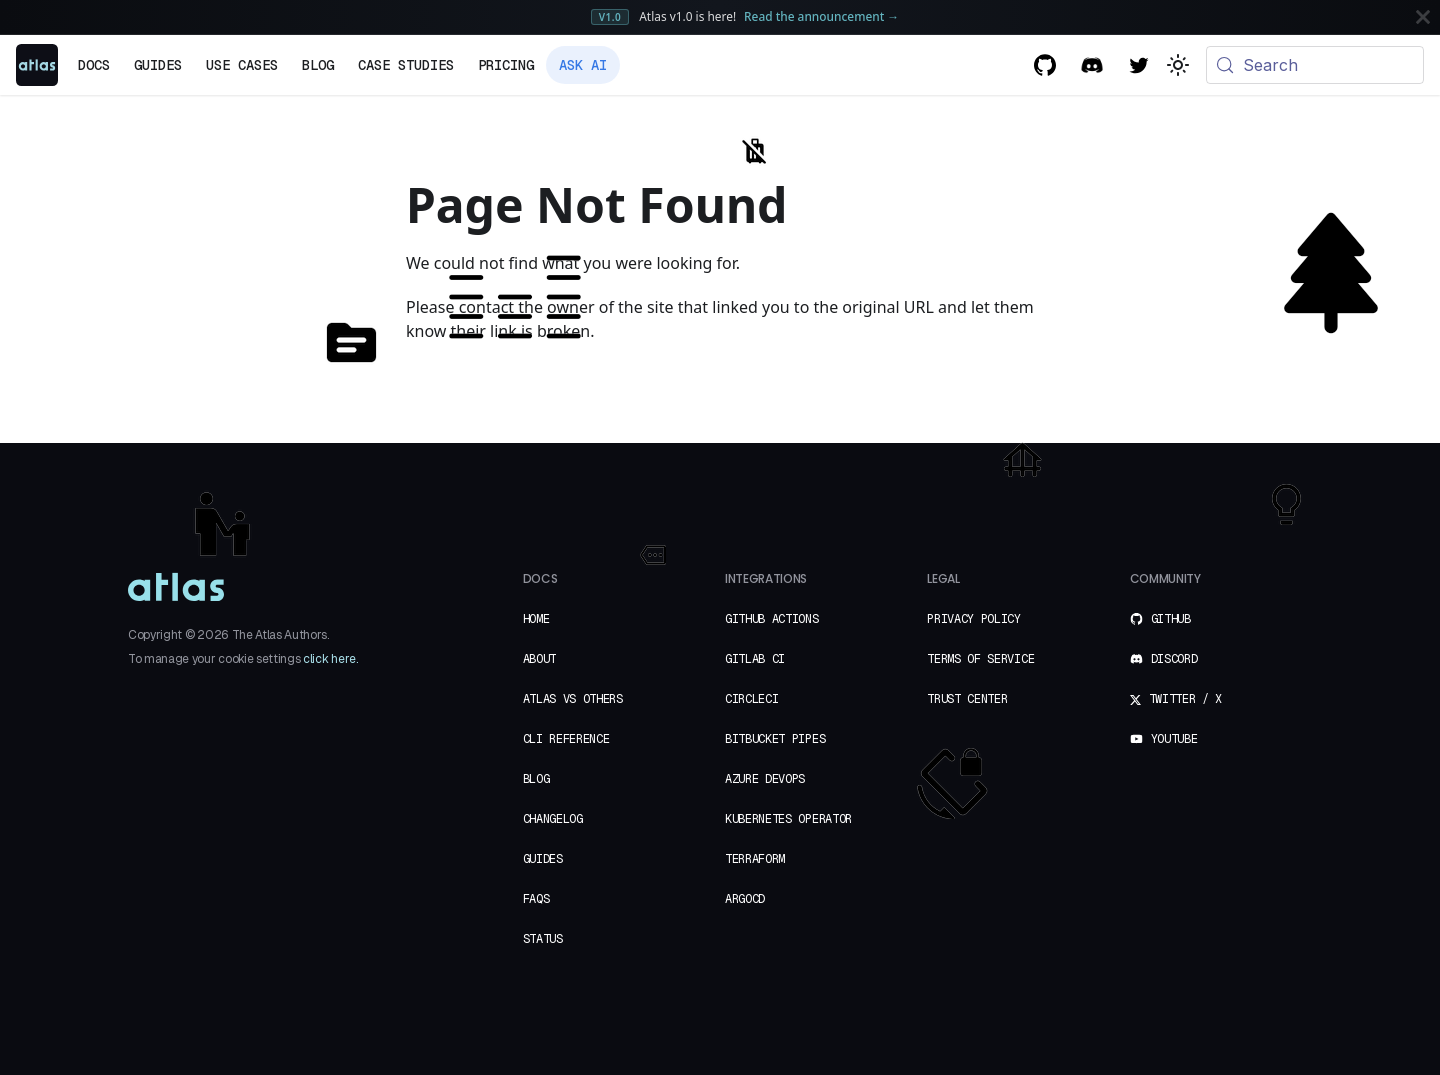 This screenshot has width=1440, height=1075. What do you see at coordinates (1022, 460) in the screenshot?
I see `view property foundation details` at bounding box center [1022, 460].